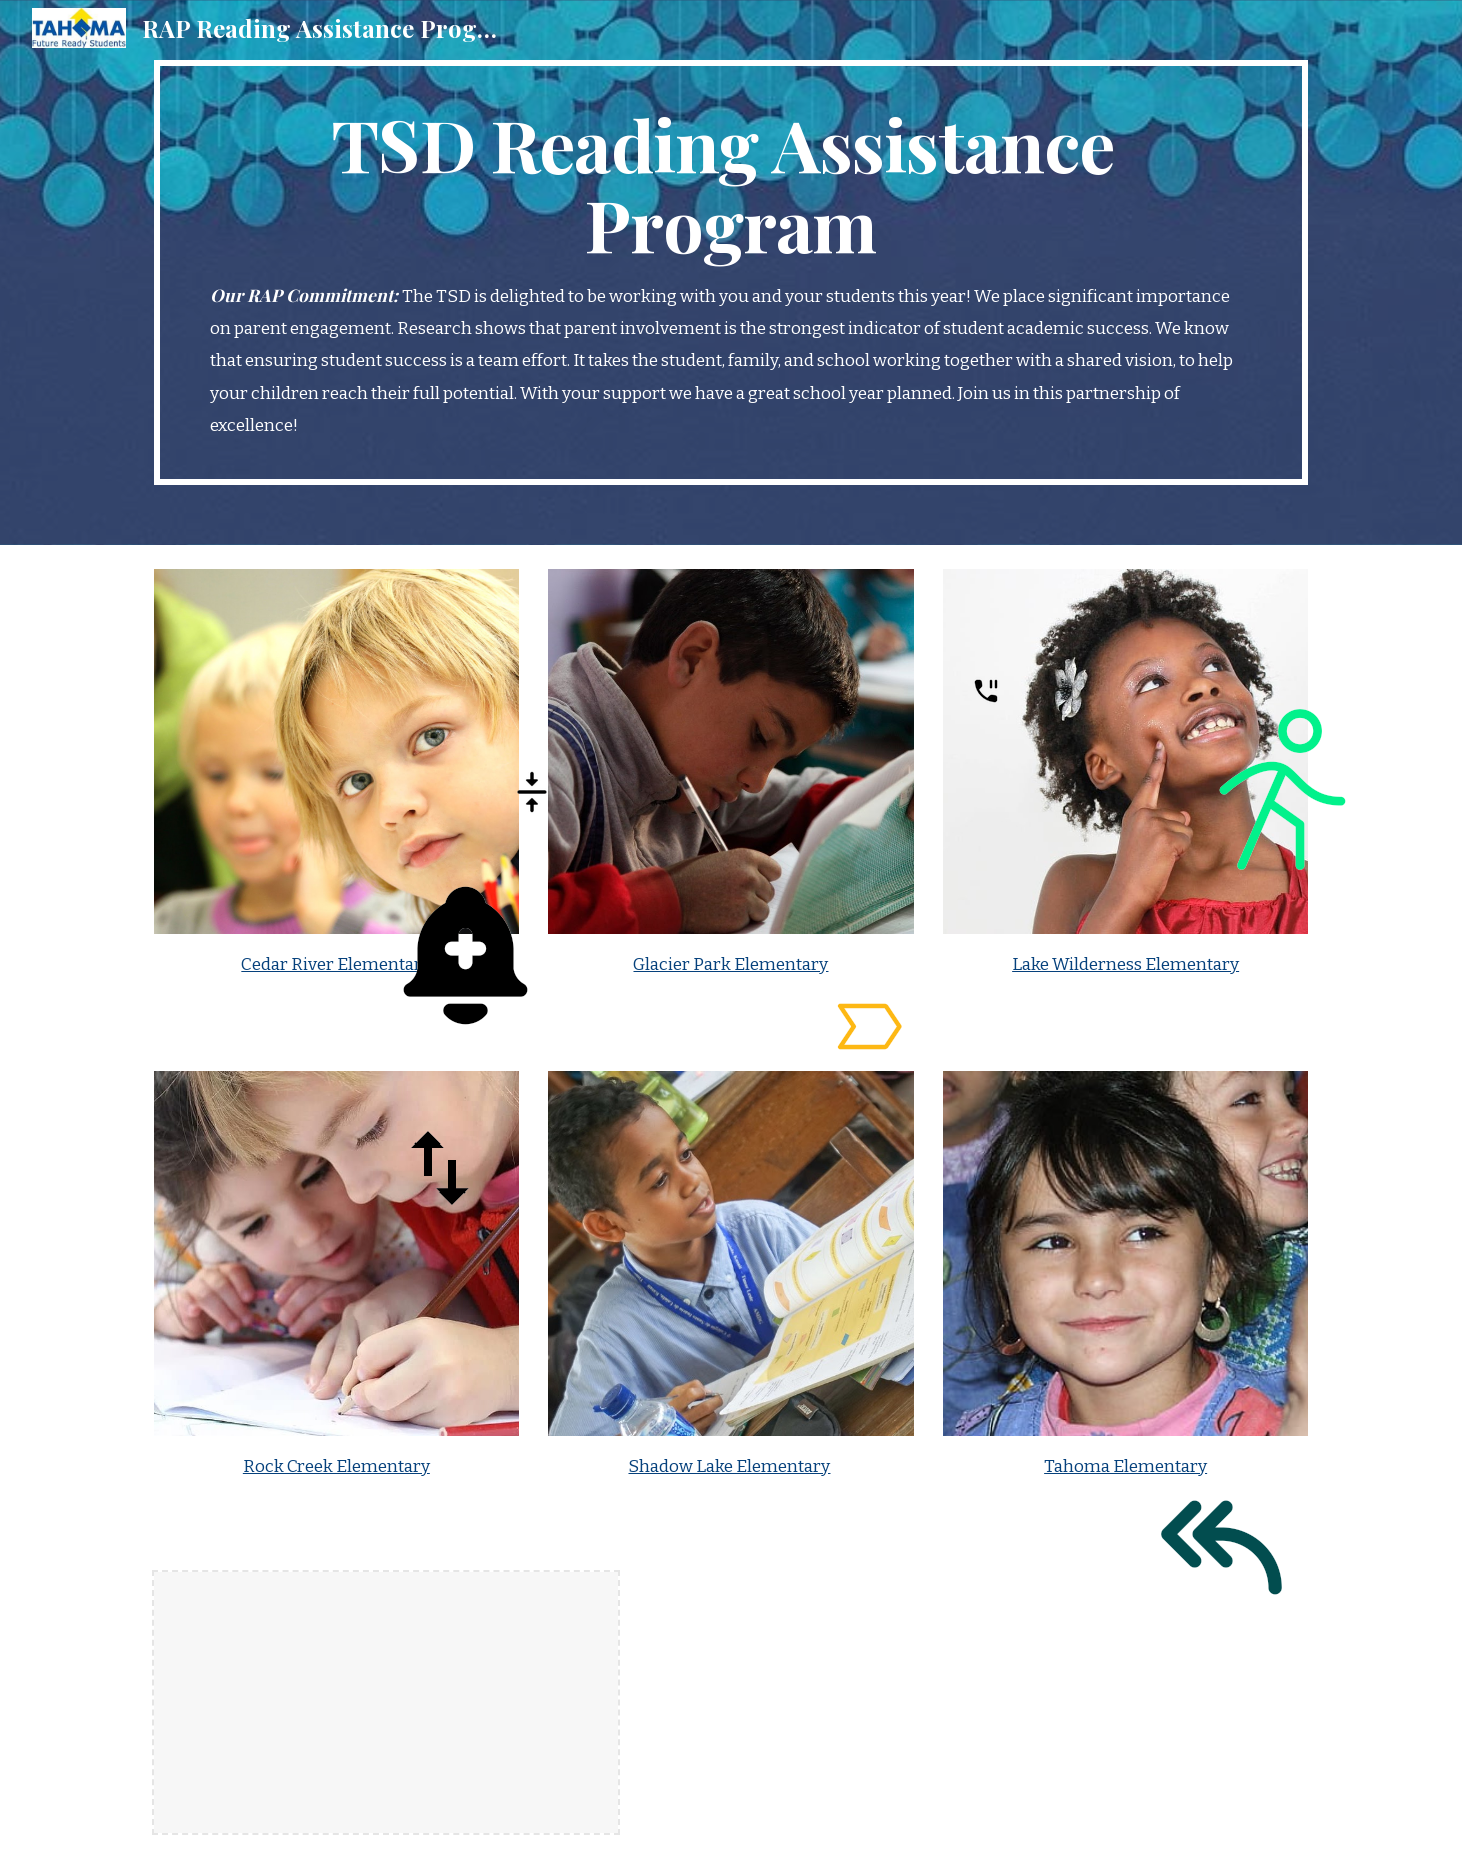 The height and width of the screenshot is (1857, 1462). Describe the element at coordinates (986, 691) in the screenshot. I see `call on hold` at that location.